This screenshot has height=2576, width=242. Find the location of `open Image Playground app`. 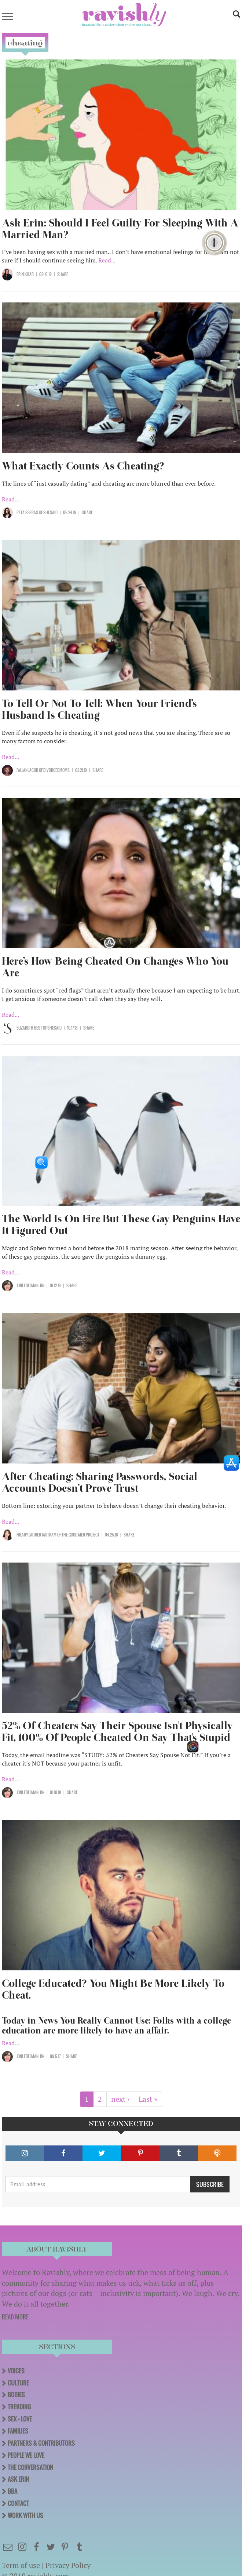

open Image Playground app is located at coordinates (193, 1747).